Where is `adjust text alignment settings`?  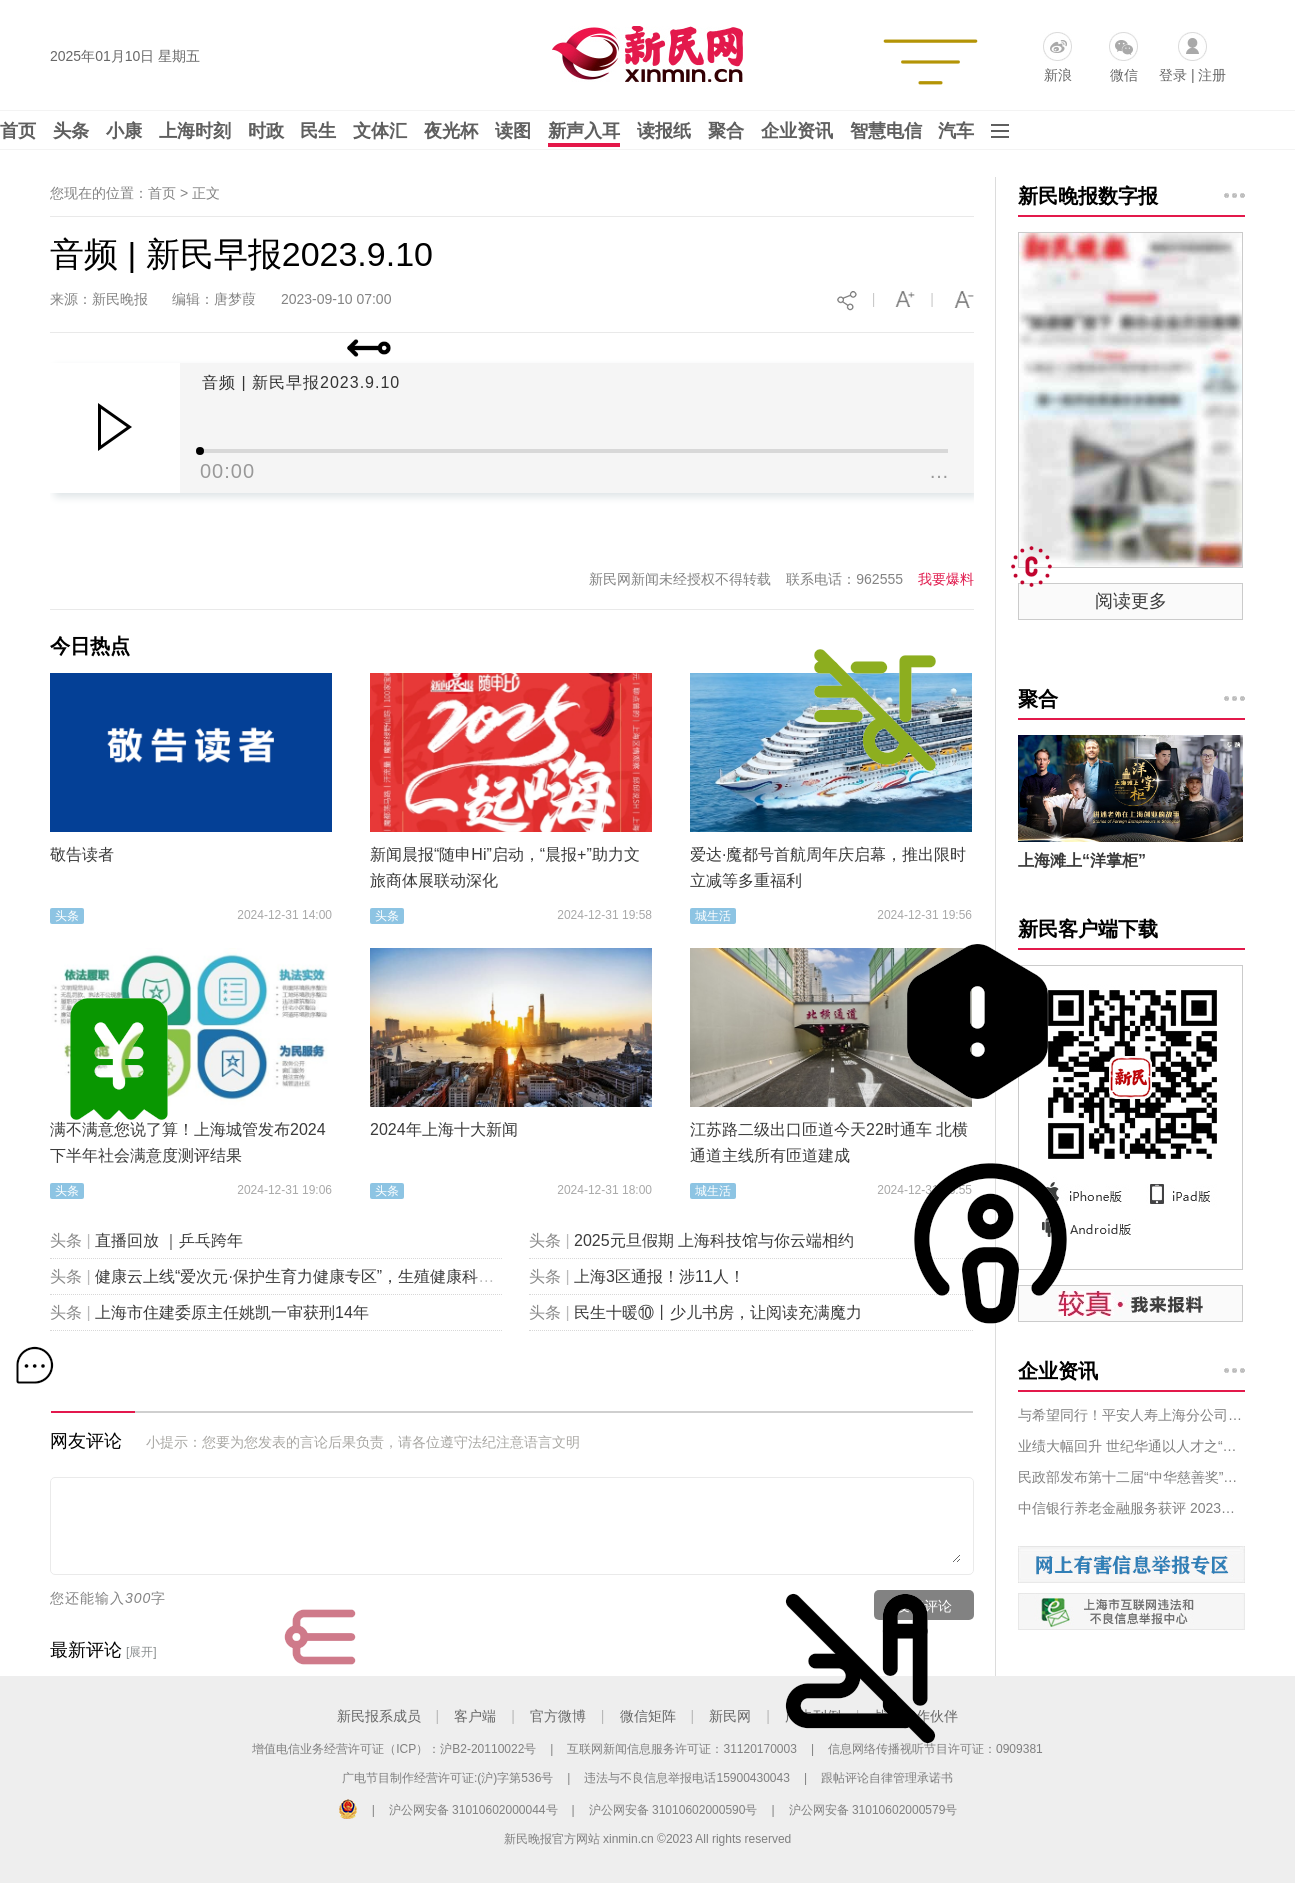 adjust text alignment settings is located at coordinates (320, 1637).